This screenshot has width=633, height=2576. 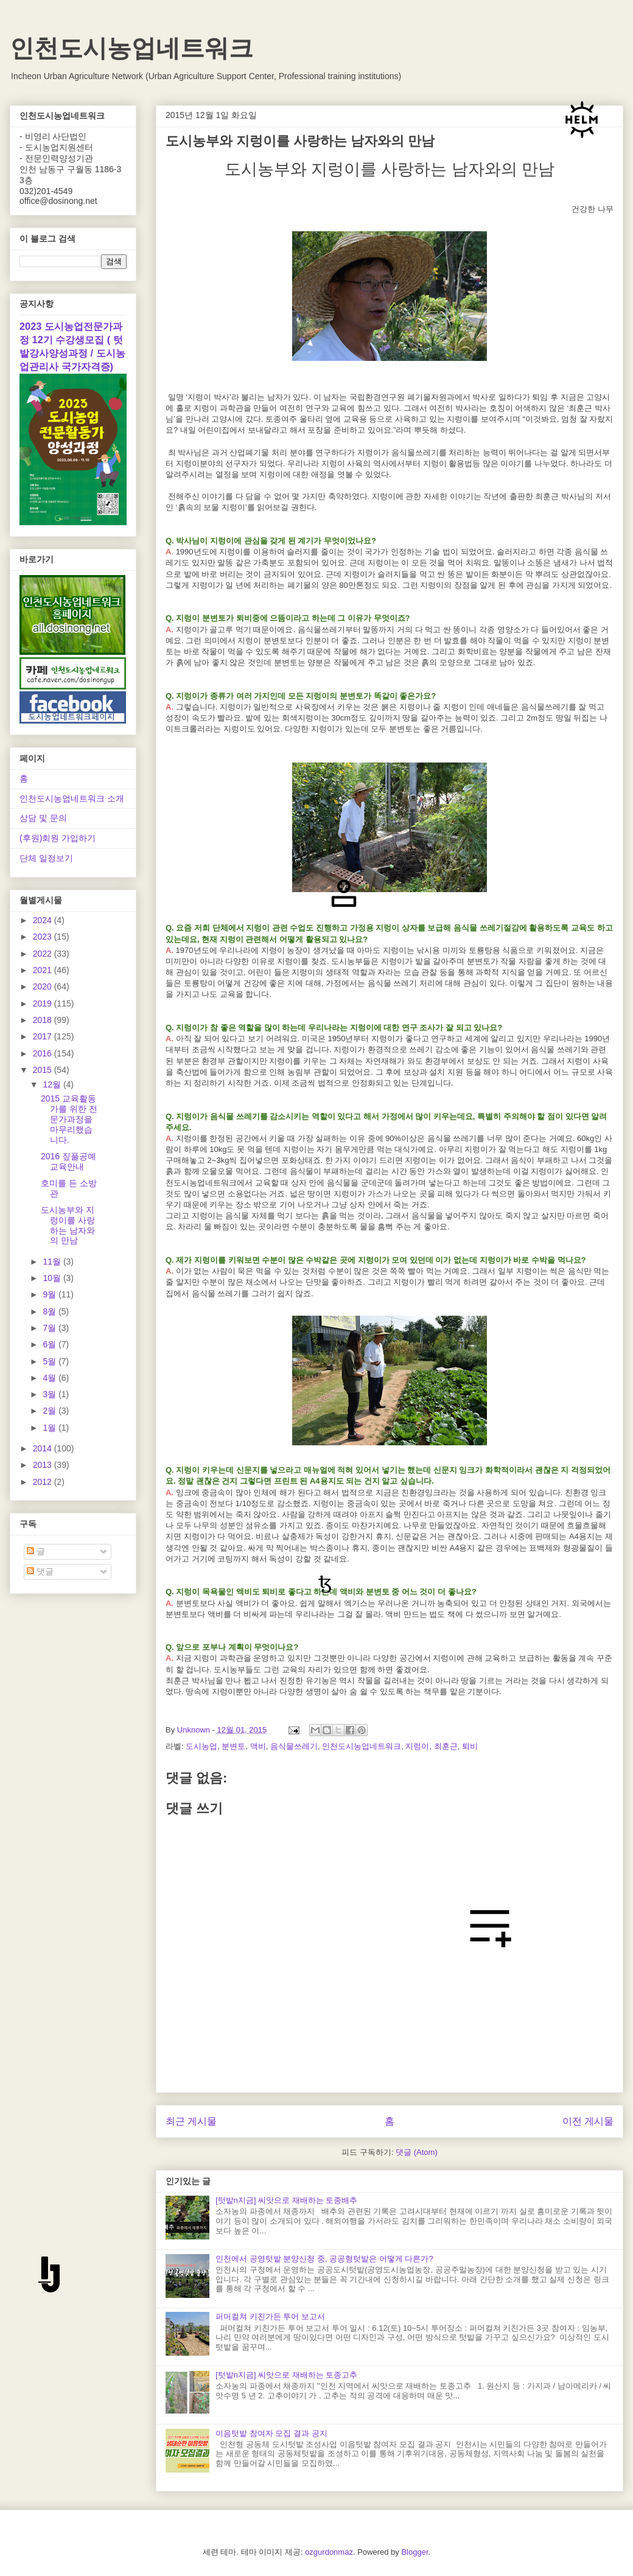 I want to click on add to playlist, so click(x=489, y=1925).